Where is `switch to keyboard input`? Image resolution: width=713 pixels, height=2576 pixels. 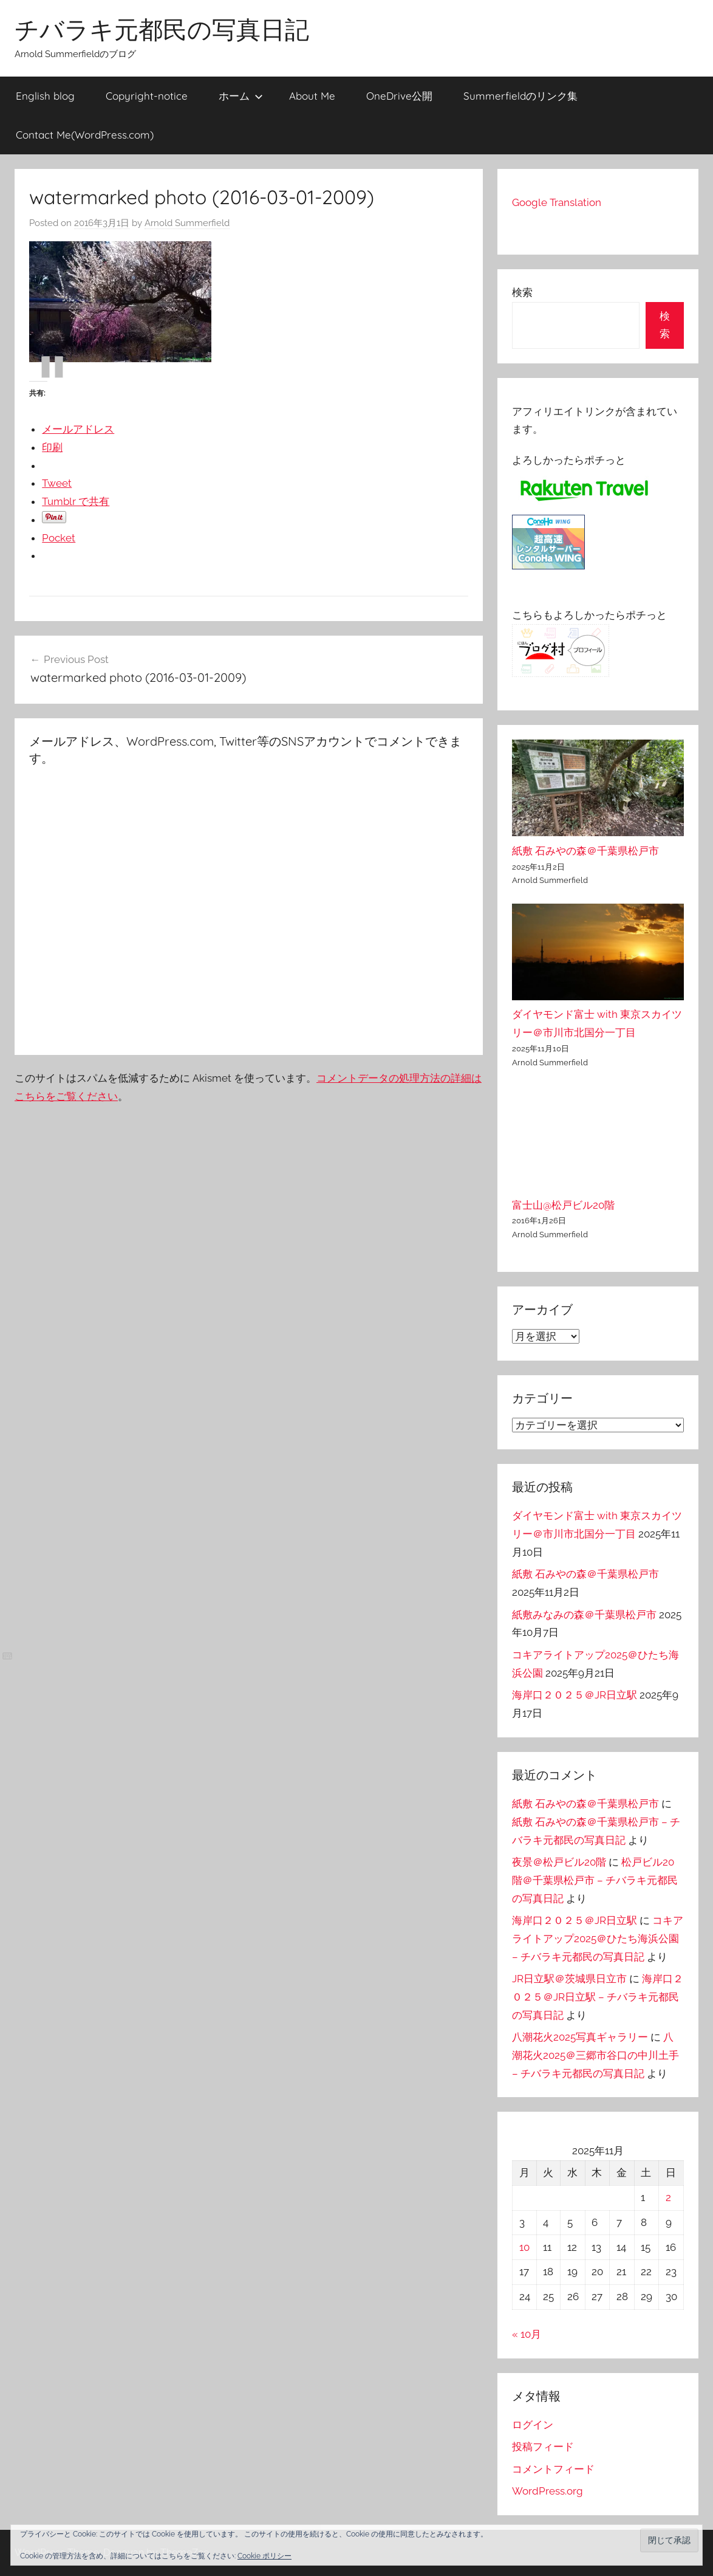 switch to keyboard input is located at coordinates (7, 1656).